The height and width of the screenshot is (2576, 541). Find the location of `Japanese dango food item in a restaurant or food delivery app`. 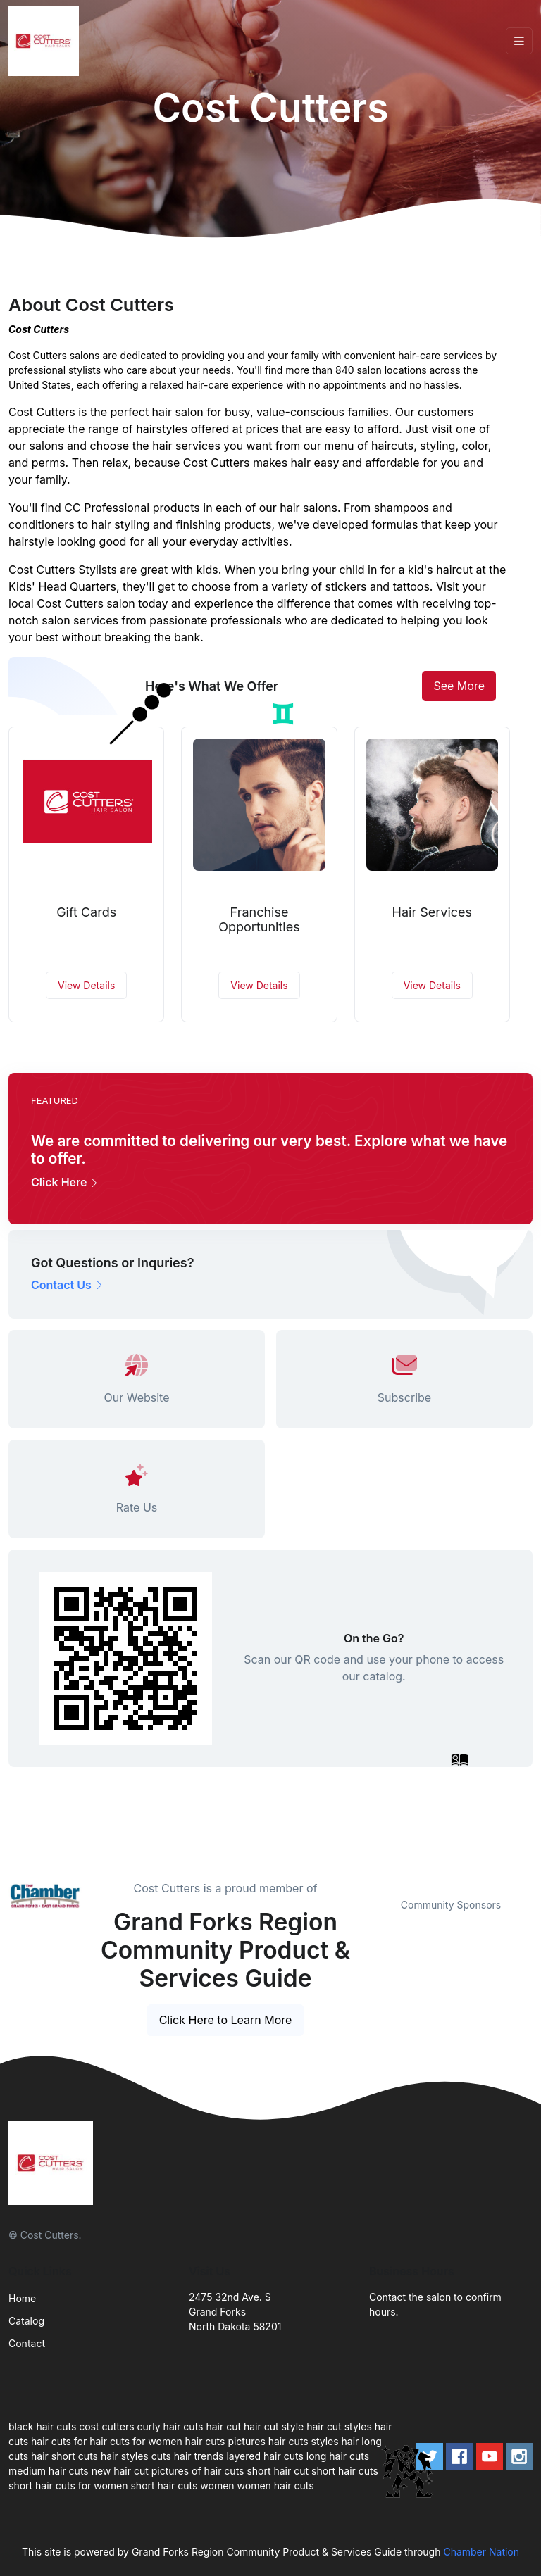

Japanese dango food item in a restaurant or food delivery app is located at coordinates (140, 714).